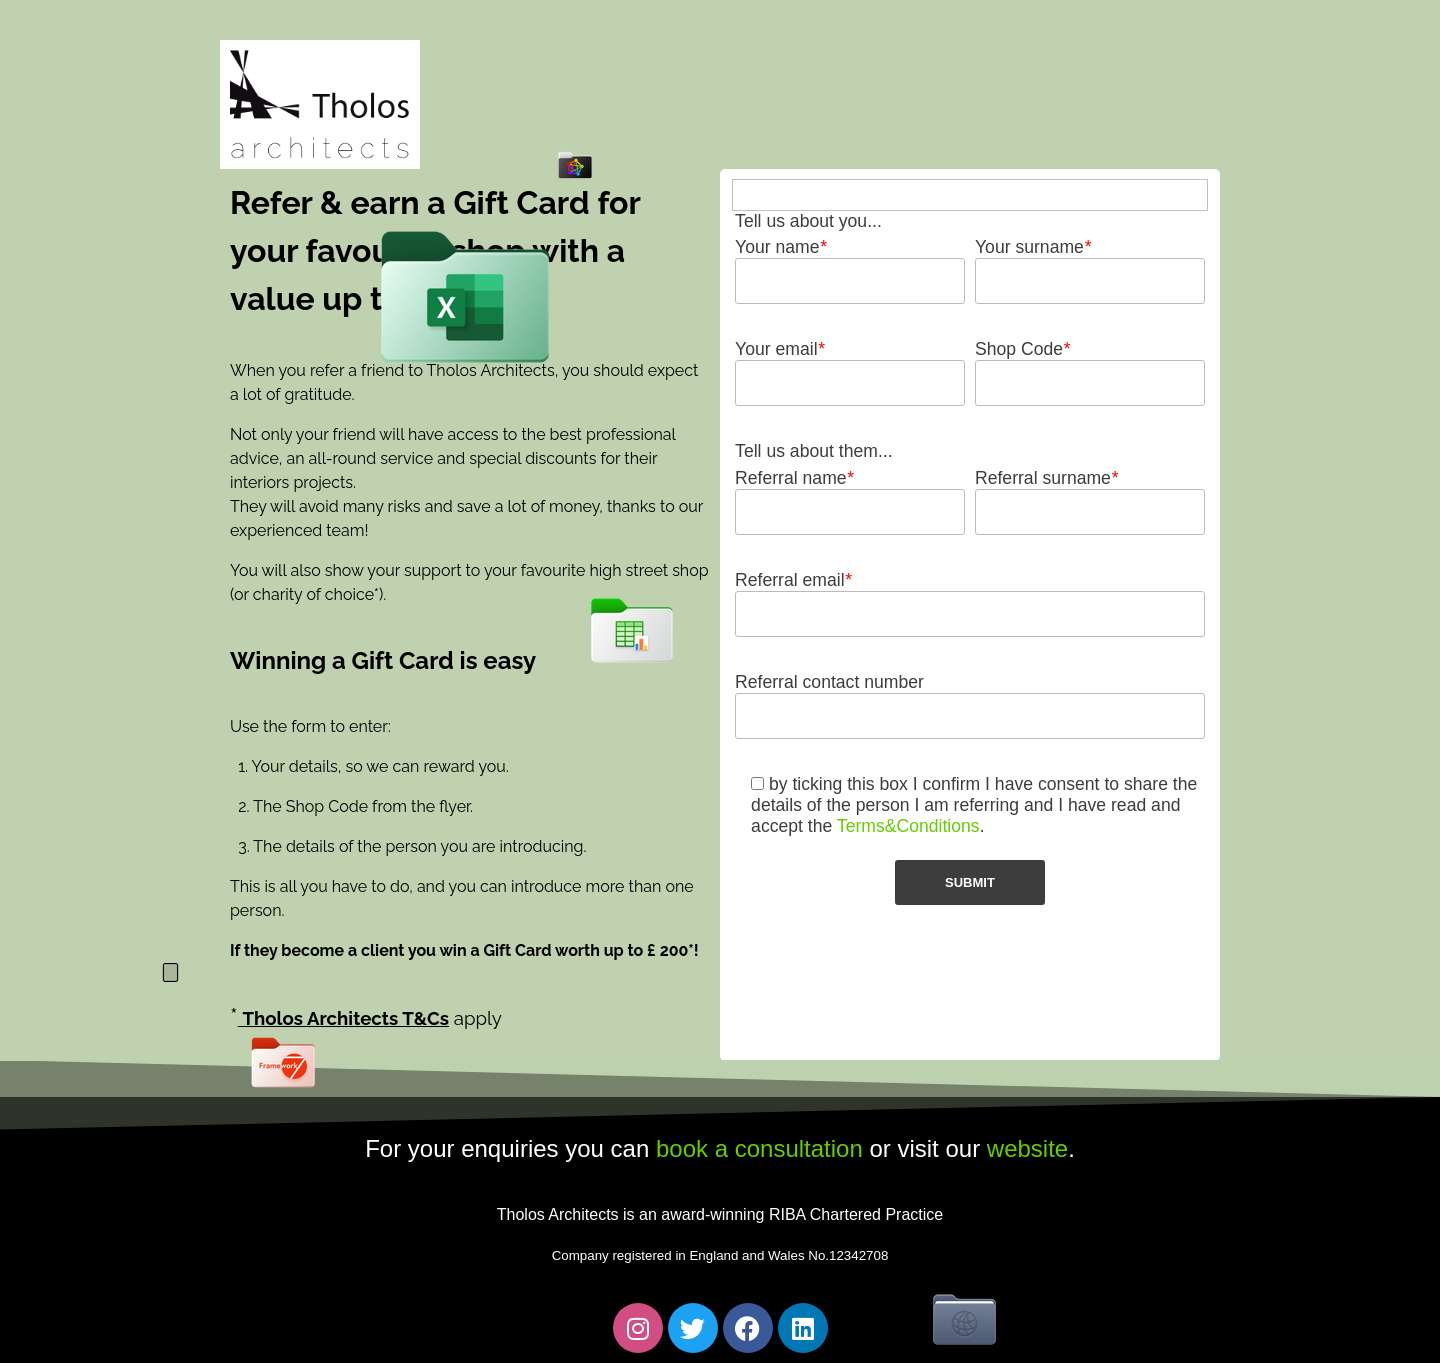 The width and height of the screenshot is (1440, 1363). I want to click on open fediverse-related files and content, so click(575, 166).